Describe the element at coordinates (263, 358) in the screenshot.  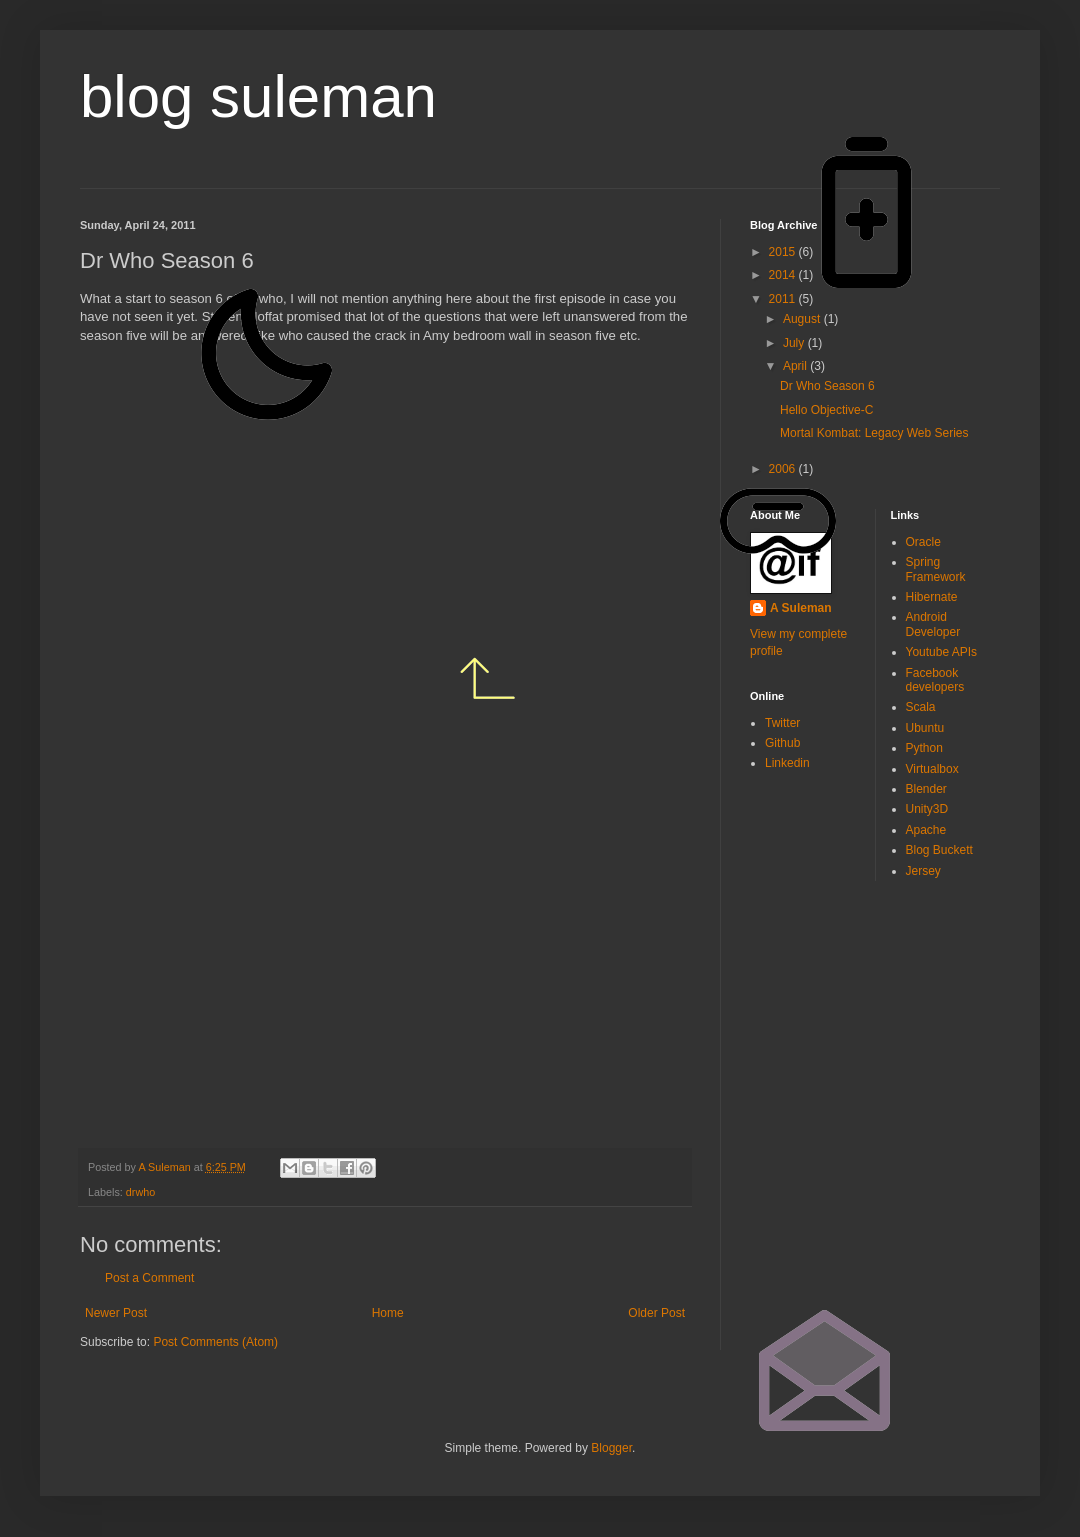
I see `toggle dark mode or night theme` at that location.